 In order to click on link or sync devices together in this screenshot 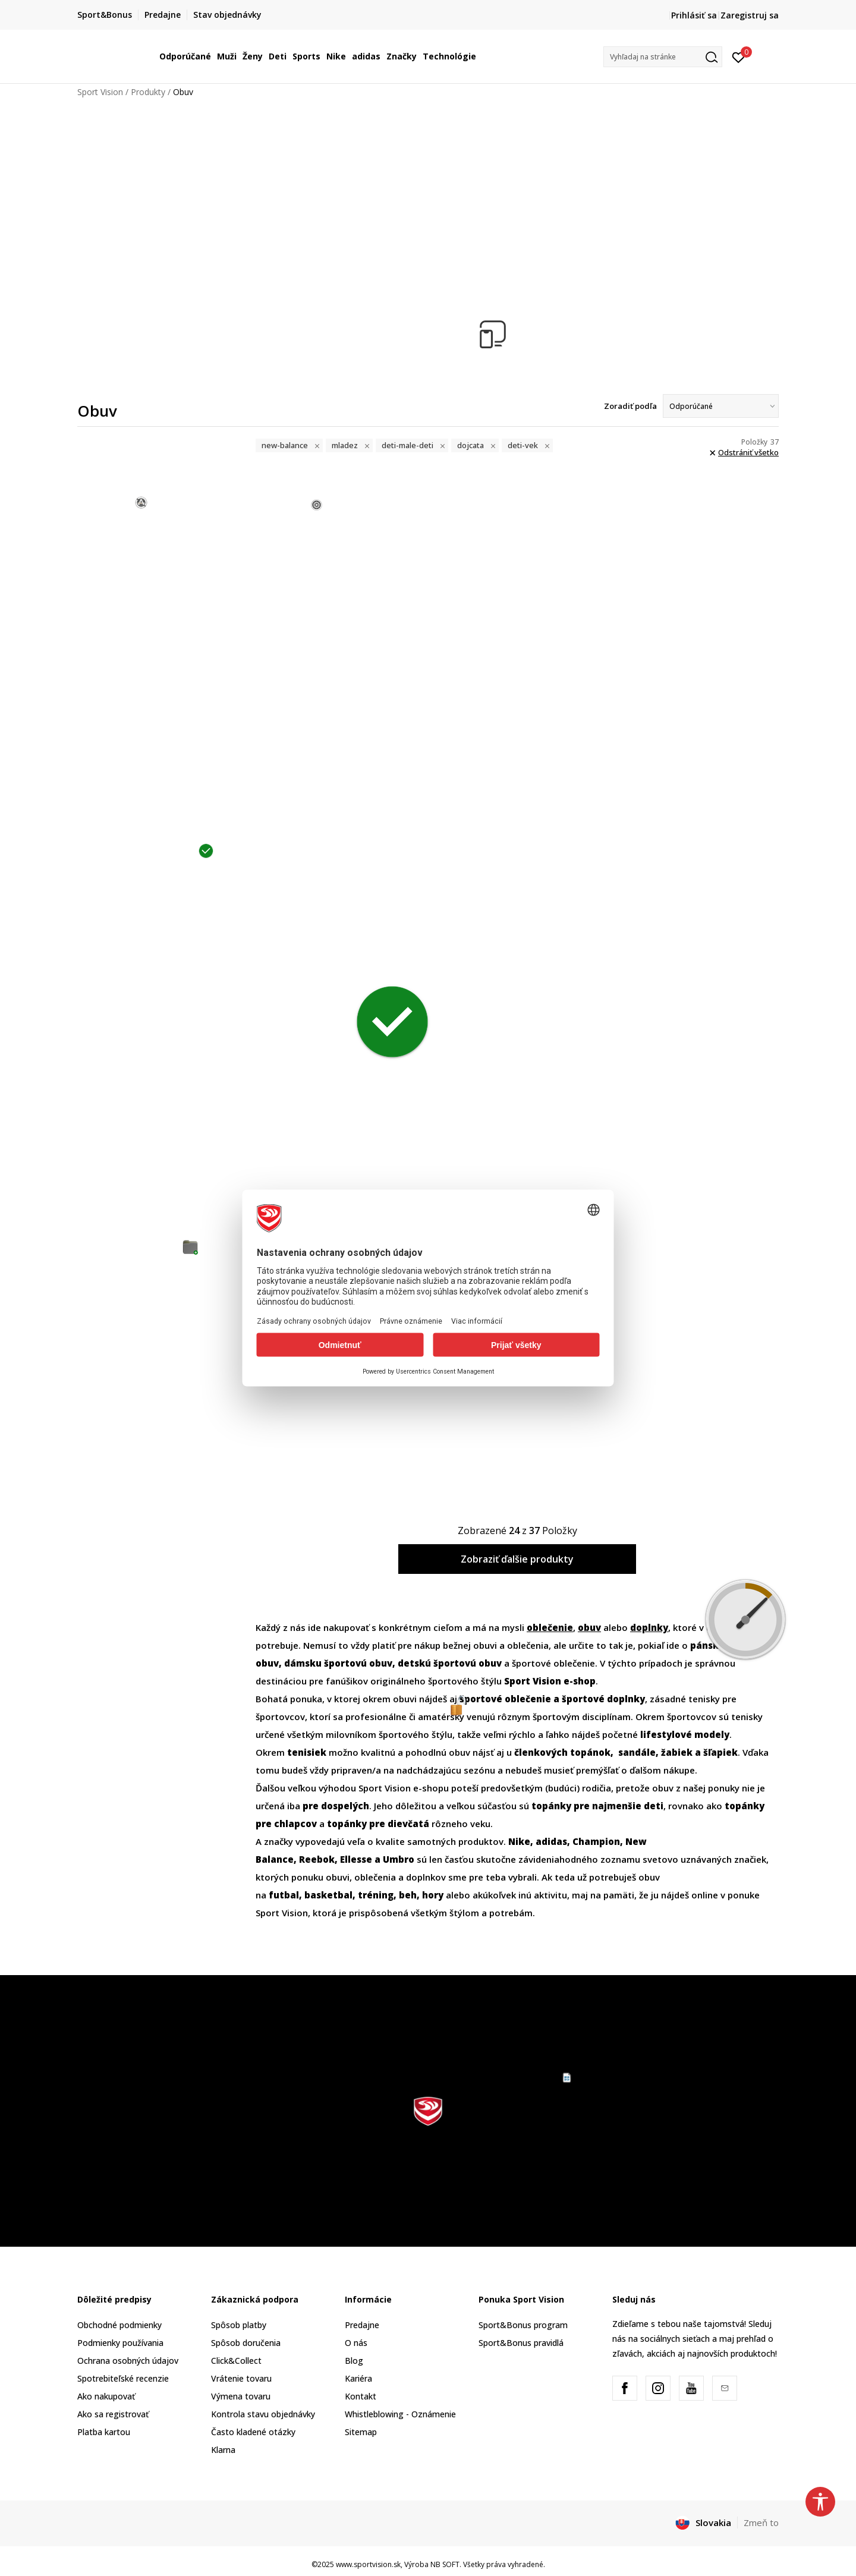, I will do `click(493, 333)`.